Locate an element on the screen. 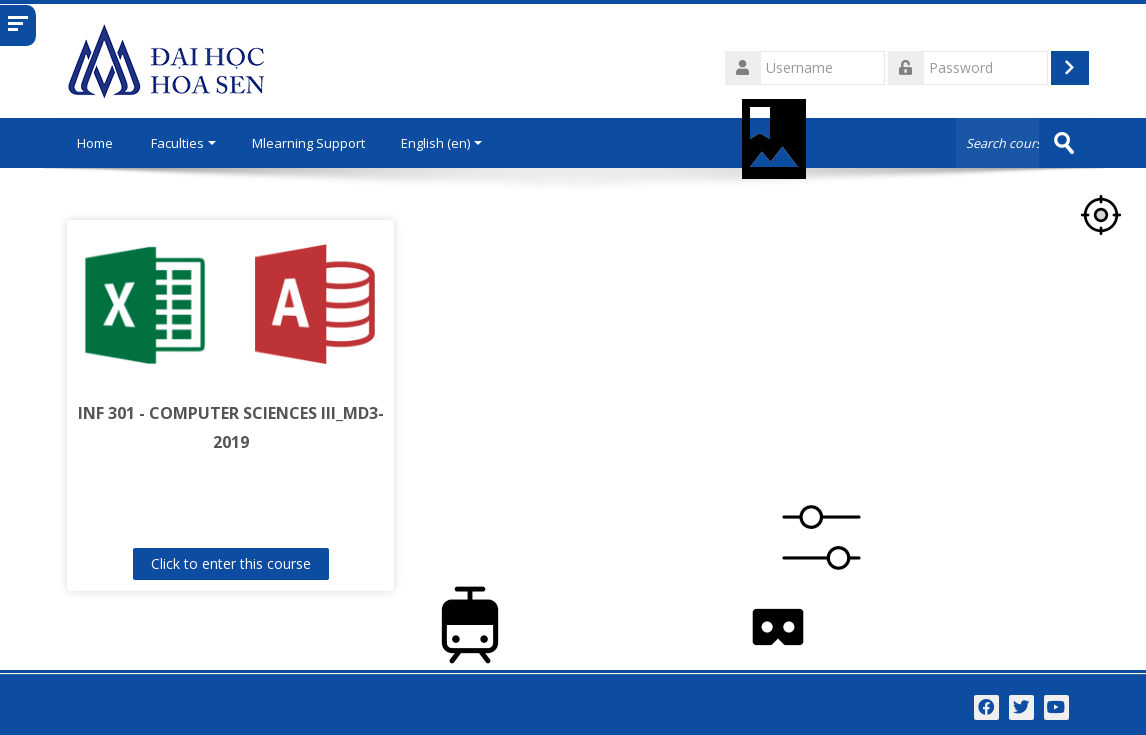  adjust settings or preferences is located at coordinates (821, 537).